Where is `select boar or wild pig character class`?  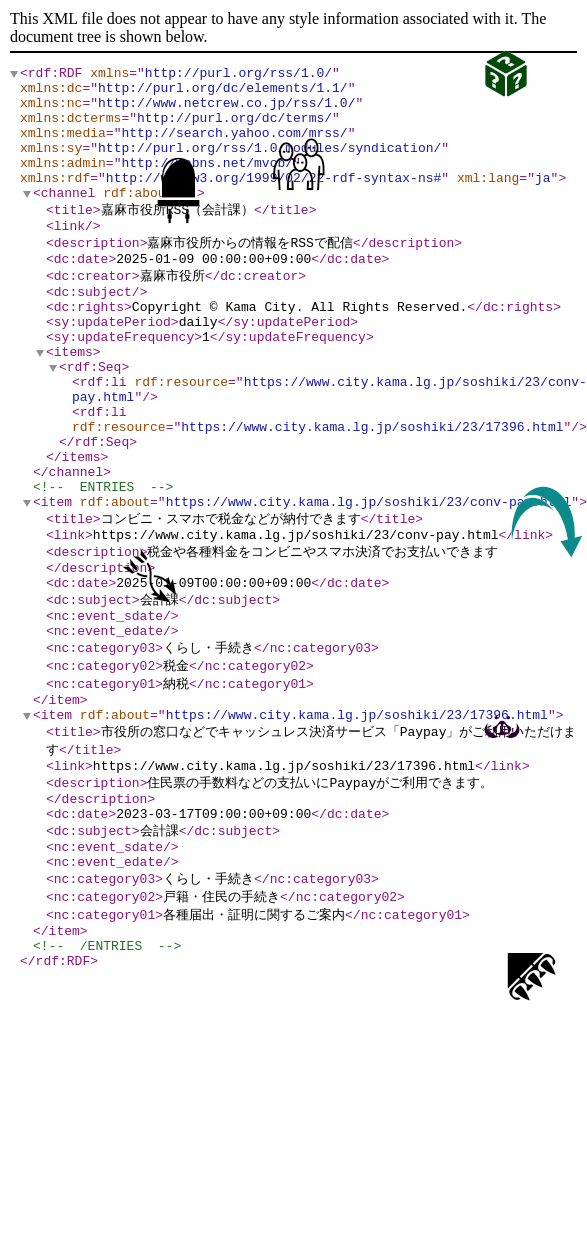
select boar or wild pig character class is located at coordinates (502, 726).